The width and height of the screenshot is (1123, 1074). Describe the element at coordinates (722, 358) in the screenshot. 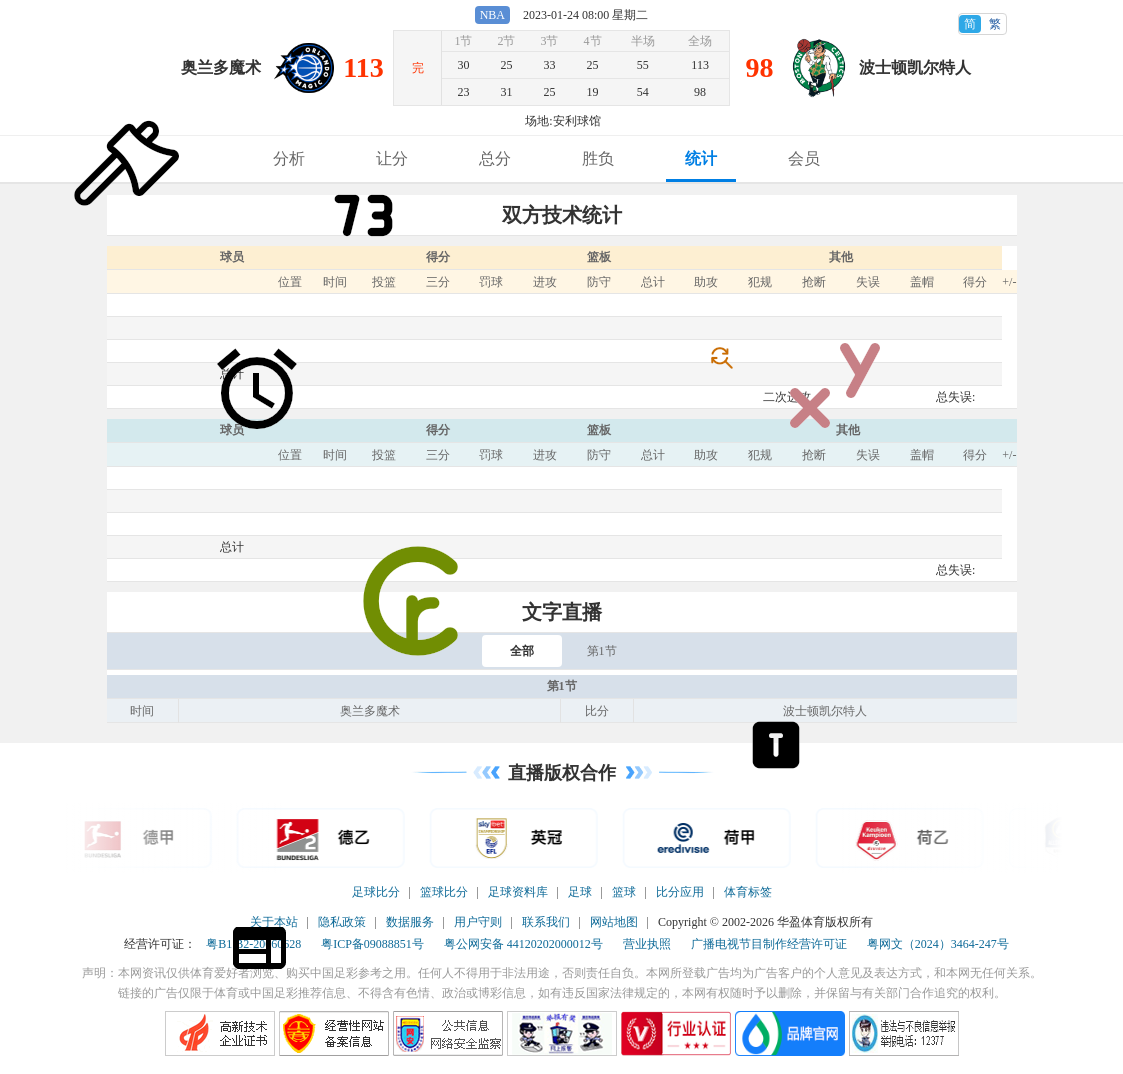

I see `replace current search or find another result` at that location.